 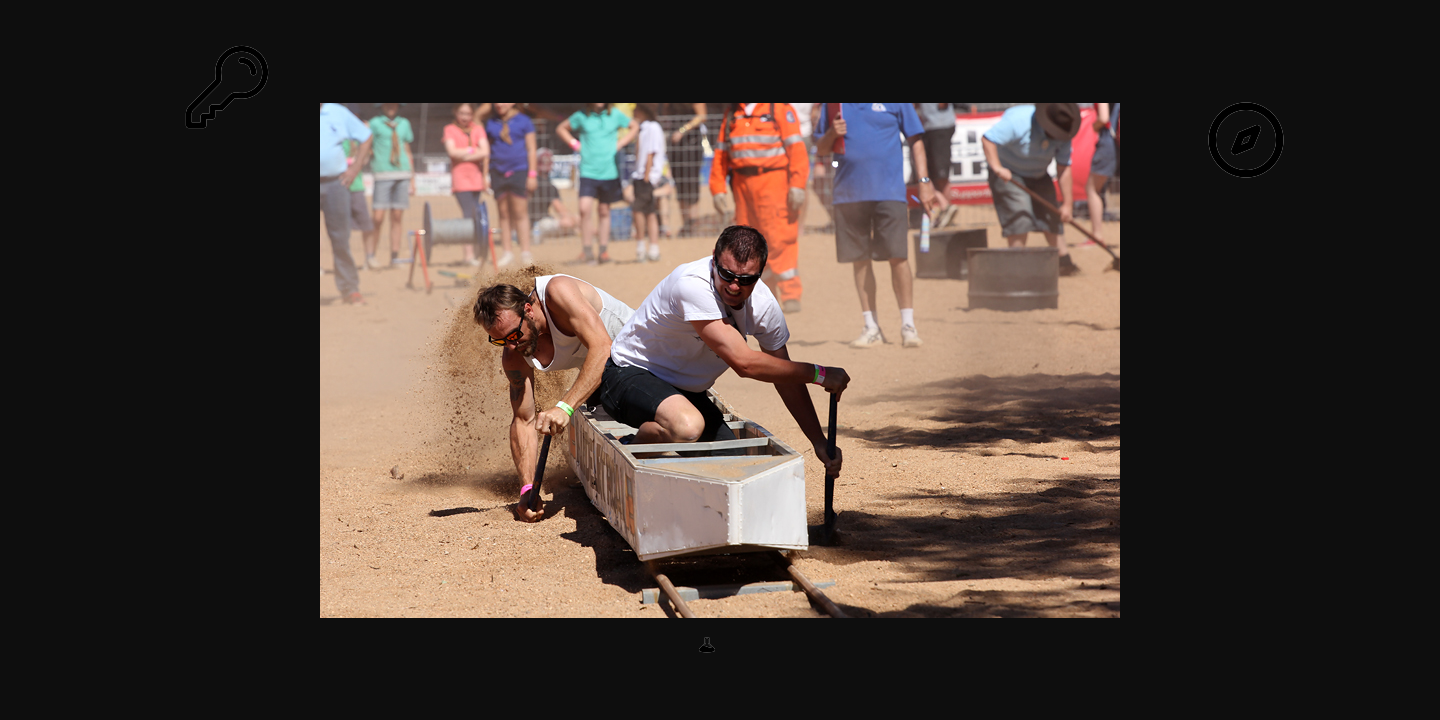 What do you see at coordinates (227, 87) in the screenshot?
I see `access security or authentication settings` at bounding box center [227, 87].